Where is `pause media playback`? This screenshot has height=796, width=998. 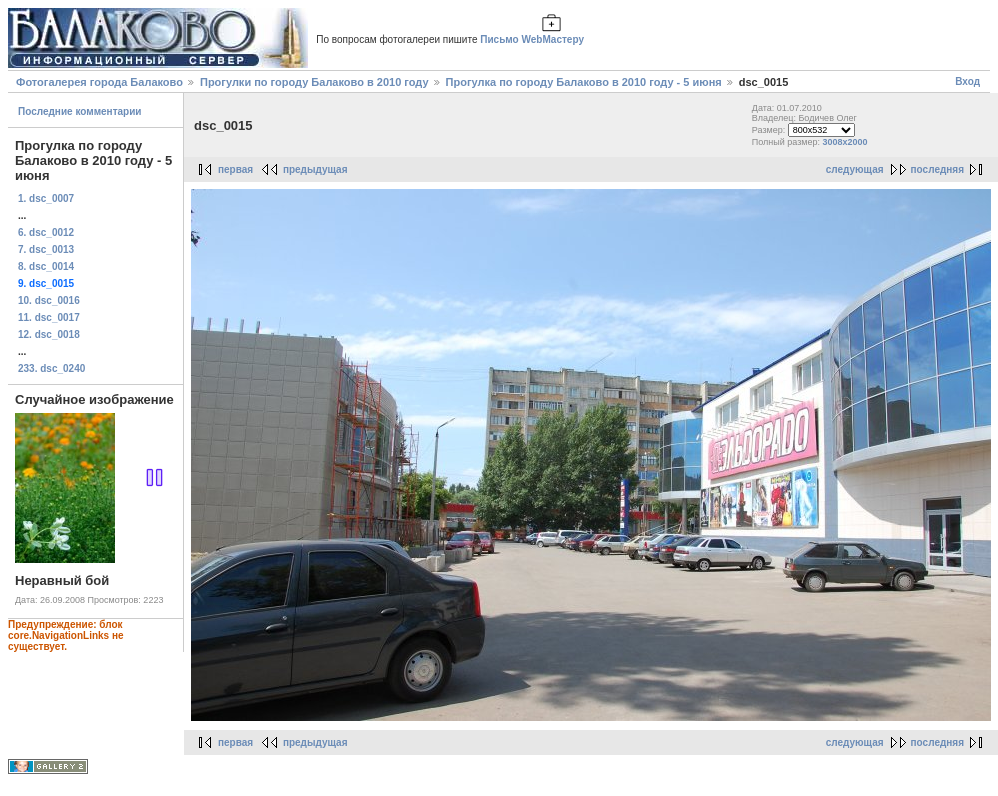 pause media playback is located at coordinates (154, 477).